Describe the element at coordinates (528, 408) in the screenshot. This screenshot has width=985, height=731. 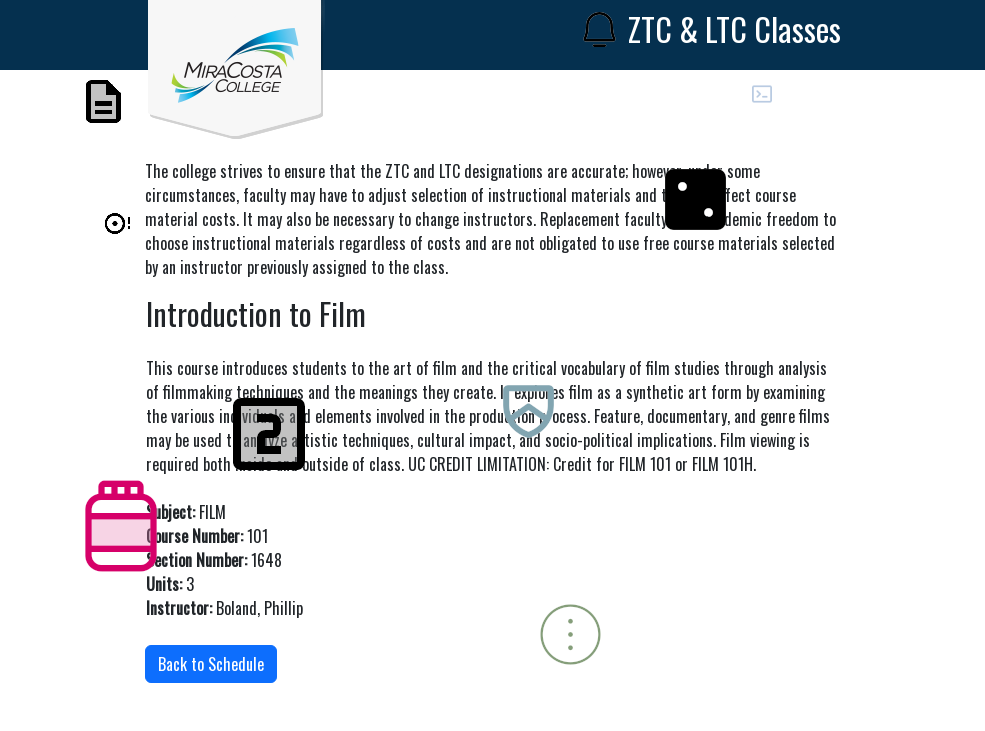
I see `access security or protection settings` at that location.